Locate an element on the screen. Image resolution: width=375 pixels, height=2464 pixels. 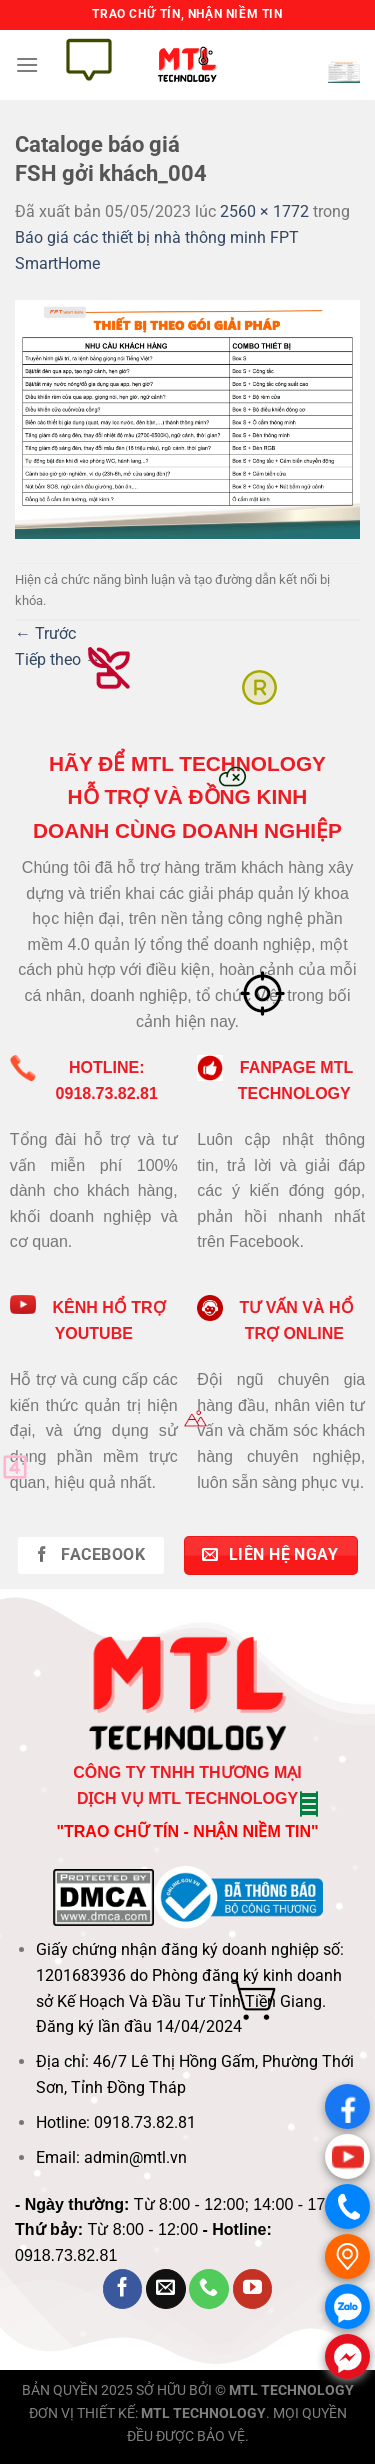
disable plant care reminders is located at coordinates (109, 668).